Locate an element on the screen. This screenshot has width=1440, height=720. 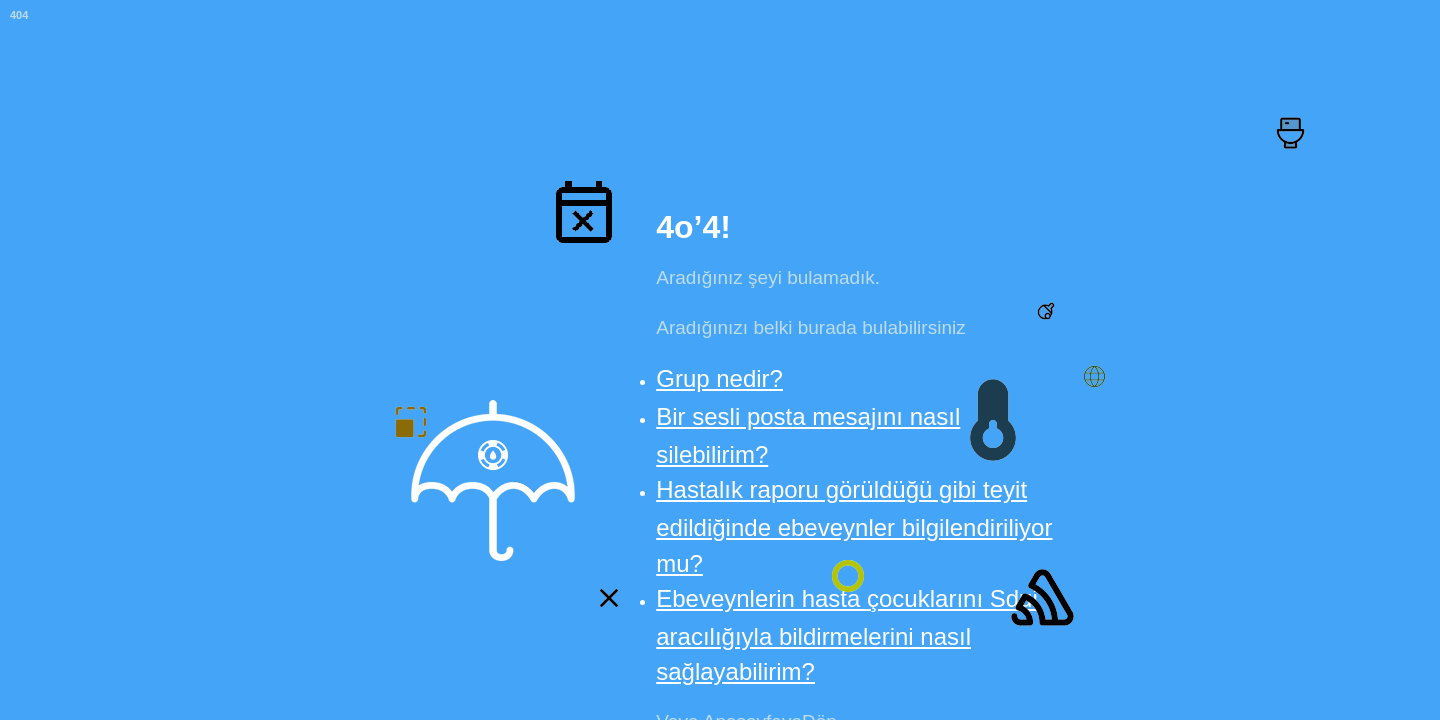
access table tennis or ping pong game is located at coordinates (1046, 311).